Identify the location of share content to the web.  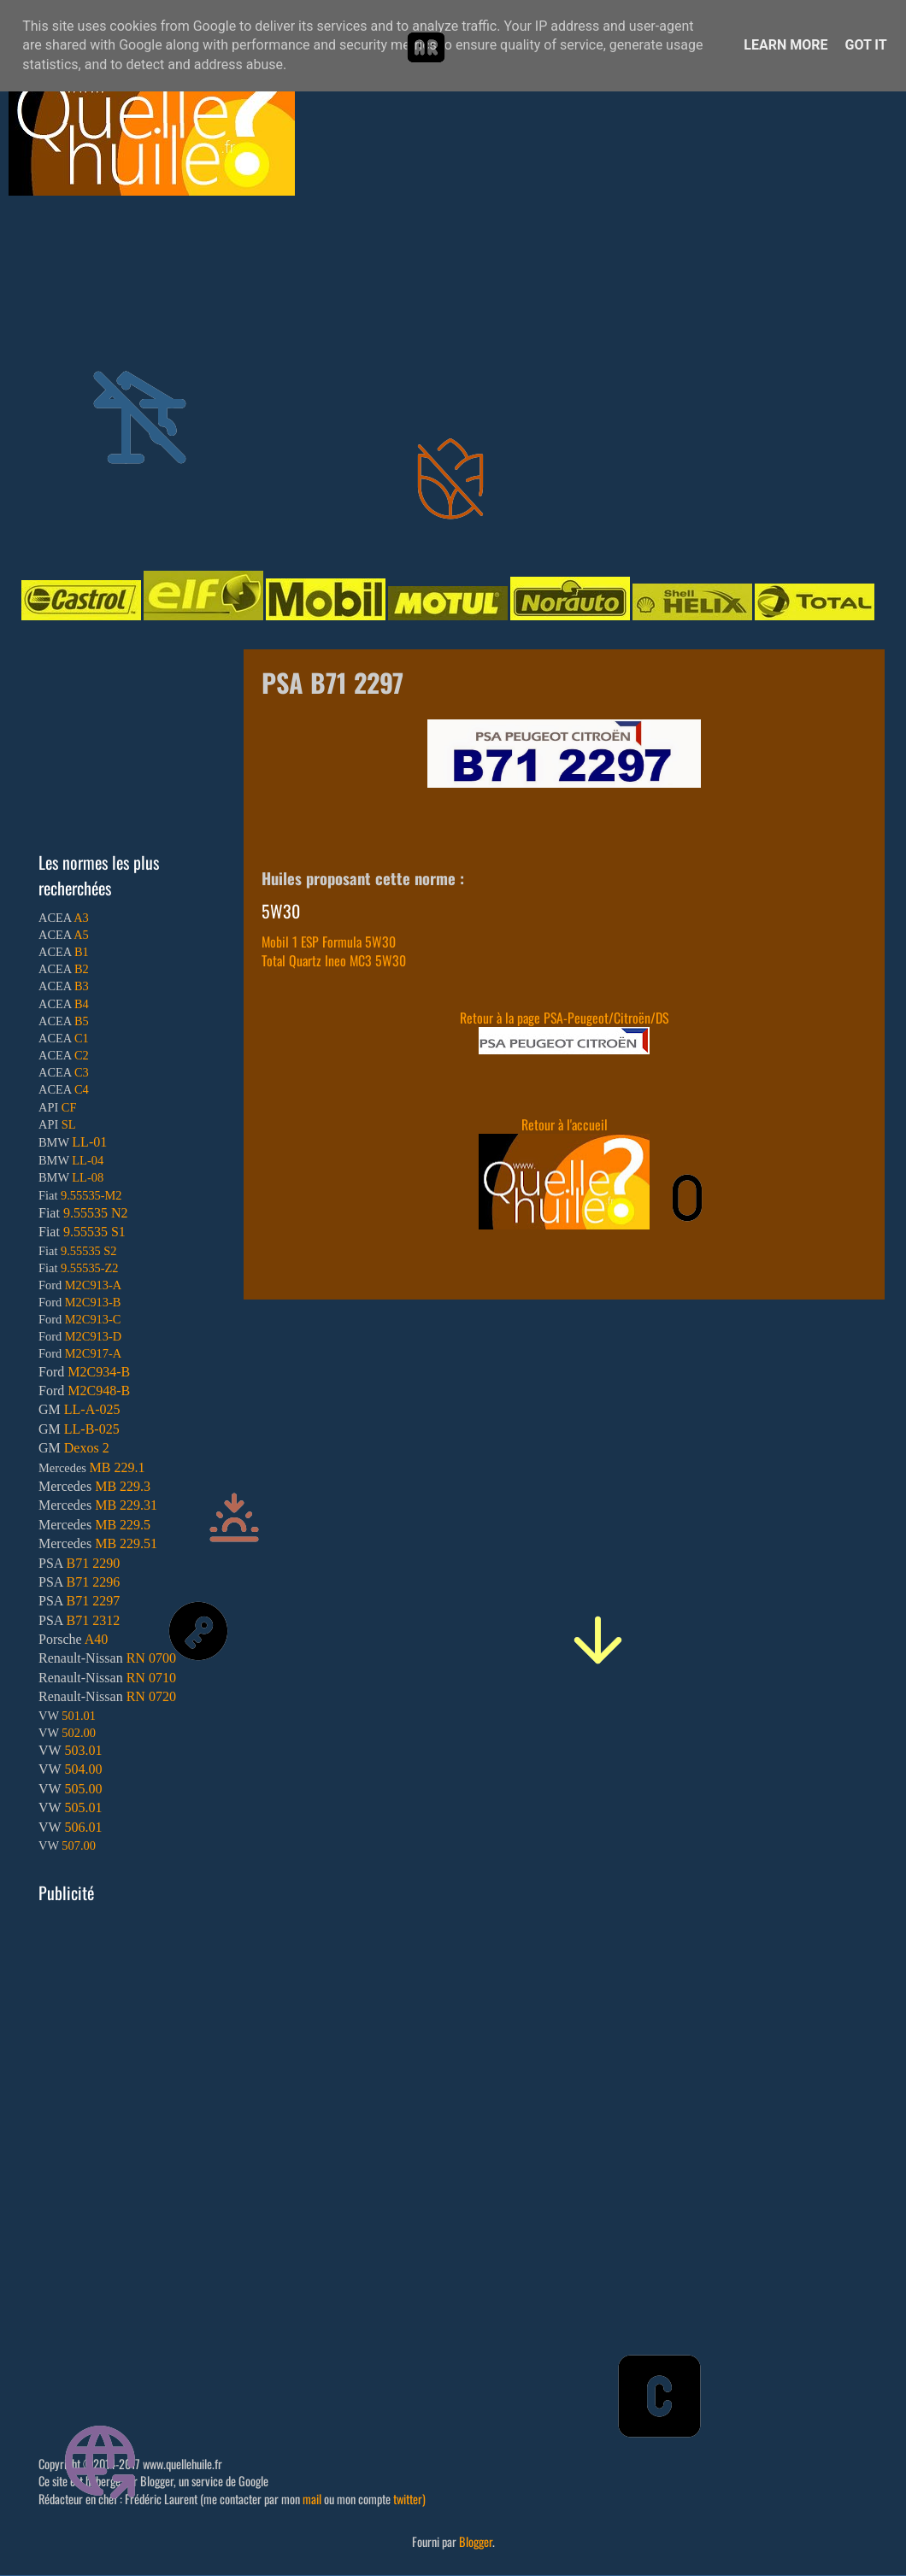
(100, 2461).